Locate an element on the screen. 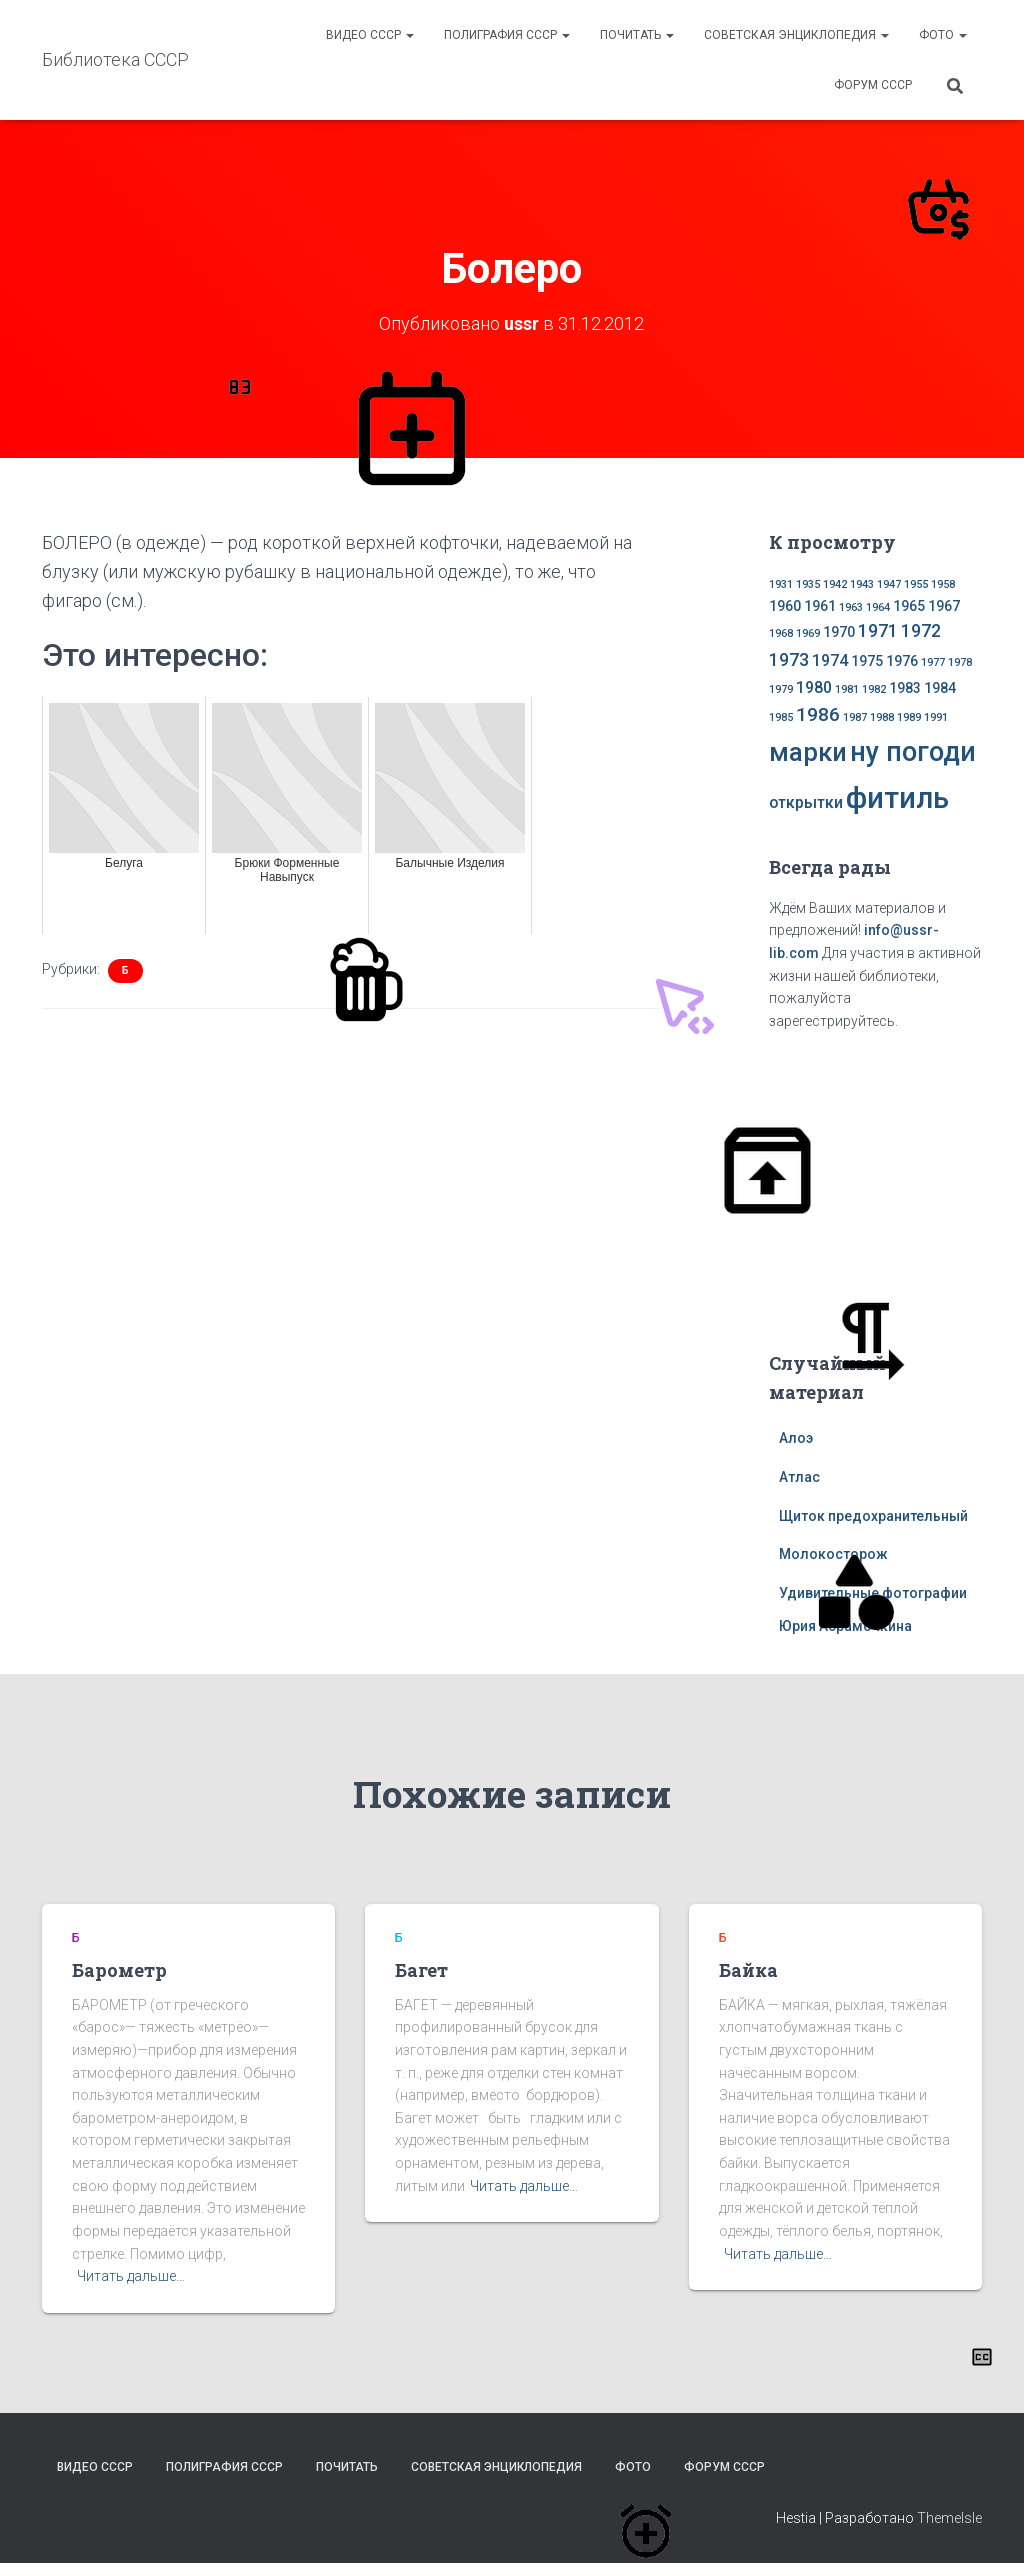  set text direction to left-to-right is located at coordinates (869, 1341).